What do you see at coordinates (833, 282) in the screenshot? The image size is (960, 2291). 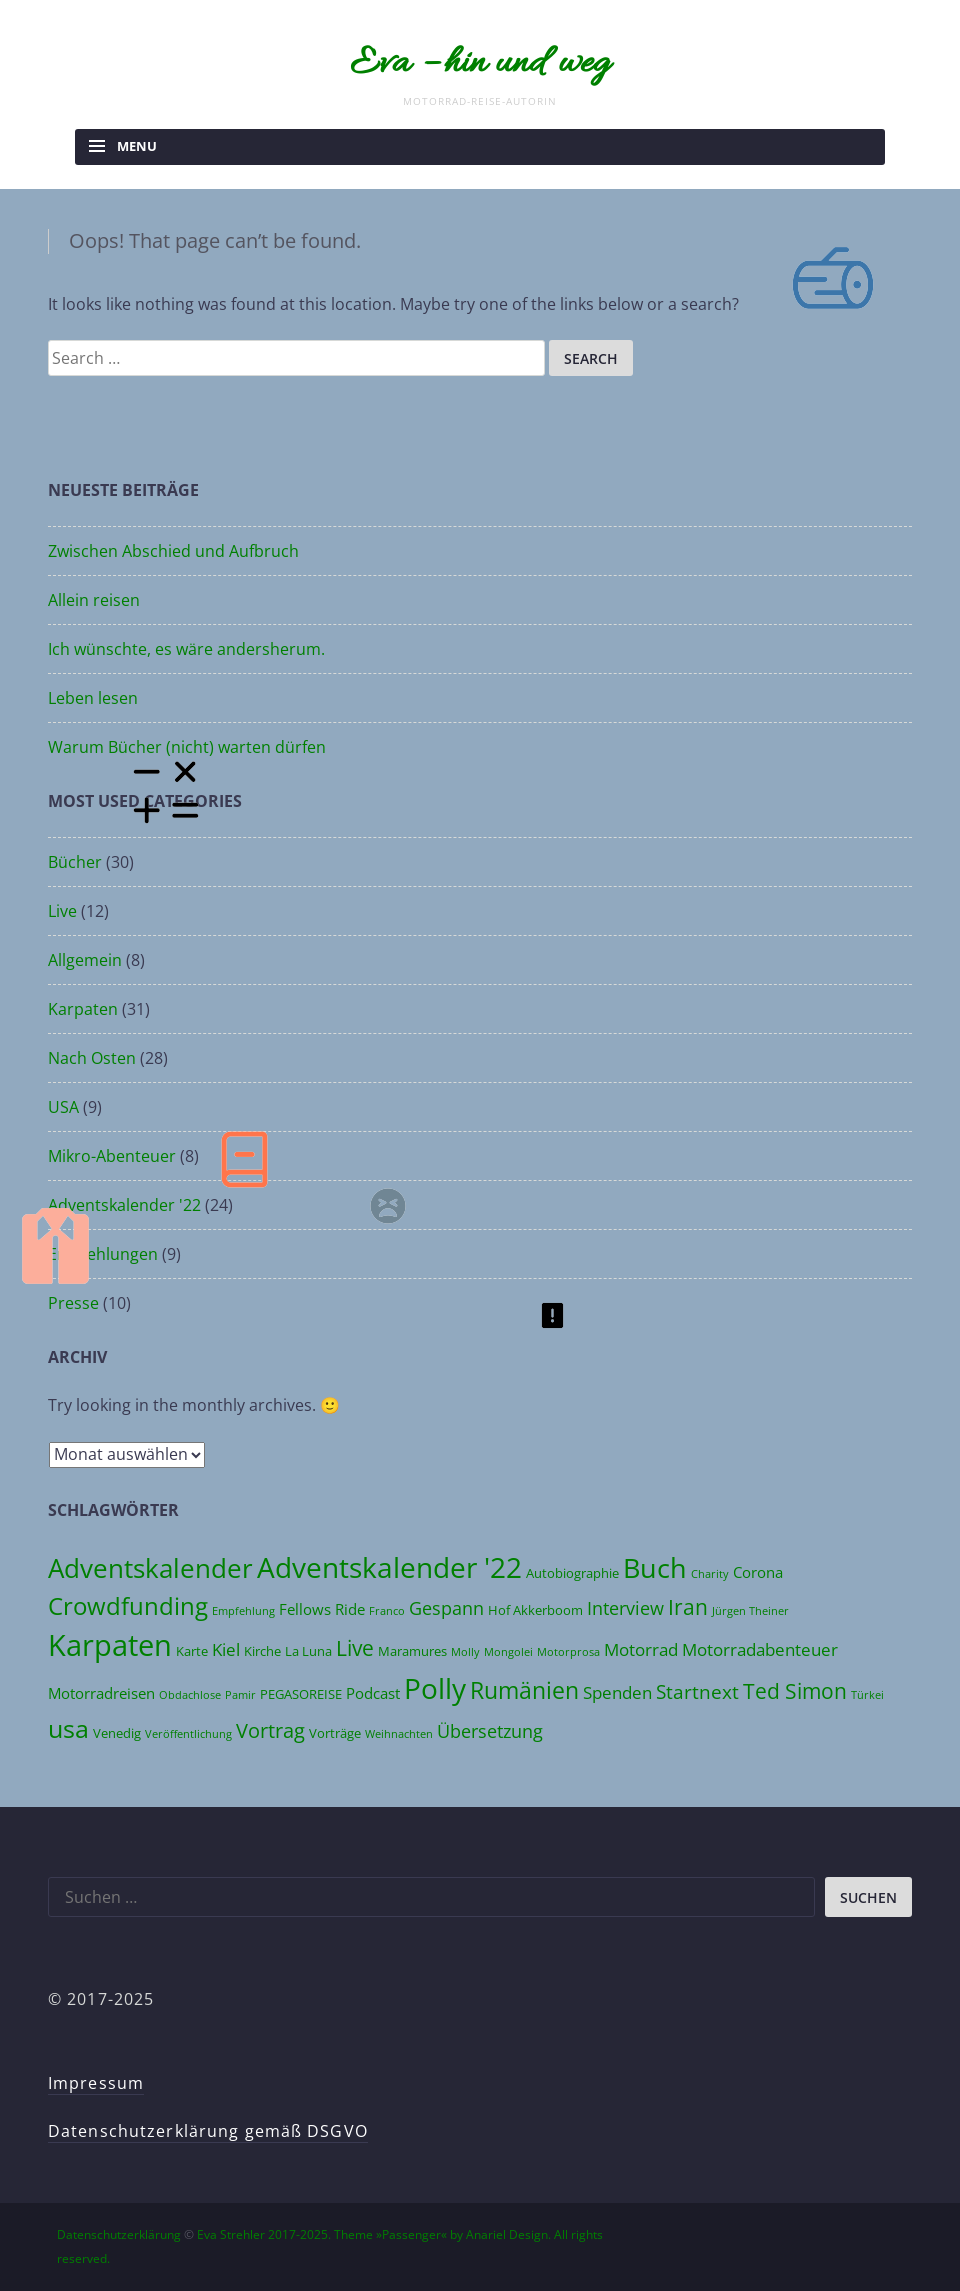 I see `view activity log or history` at bounding box center [833, 282].